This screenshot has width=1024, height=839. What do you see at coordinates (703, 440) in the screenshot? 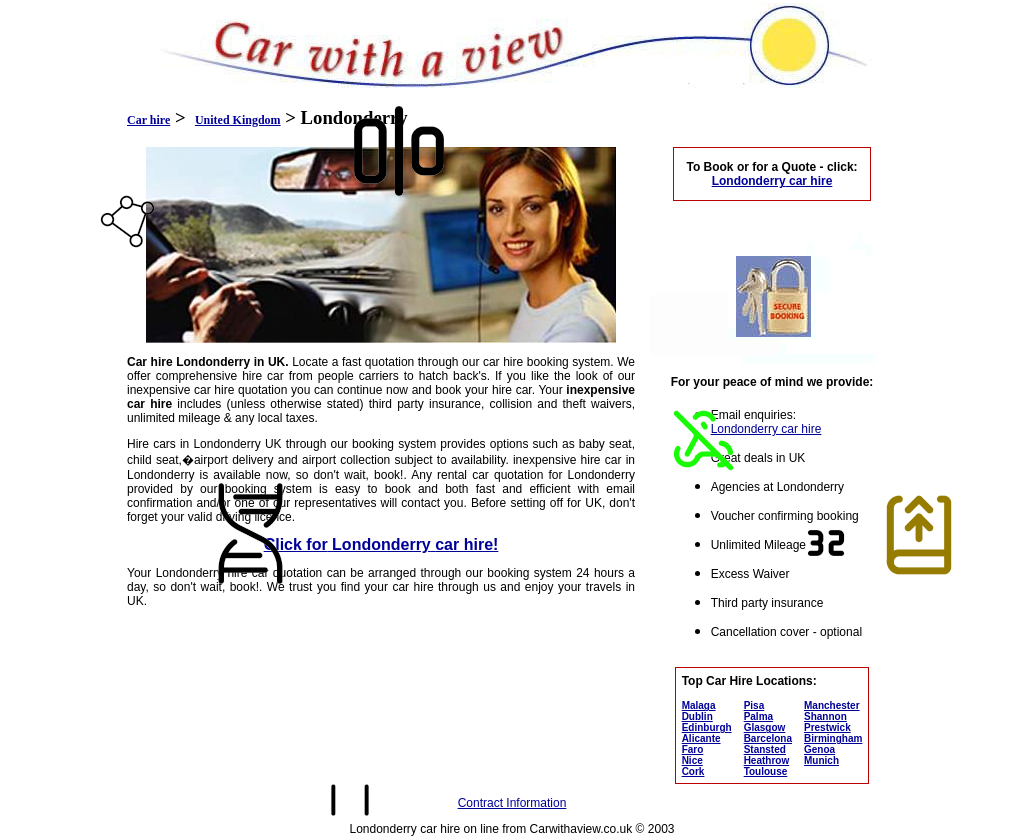
I see `webhook integration disabled` at bounding box center [703, 440].